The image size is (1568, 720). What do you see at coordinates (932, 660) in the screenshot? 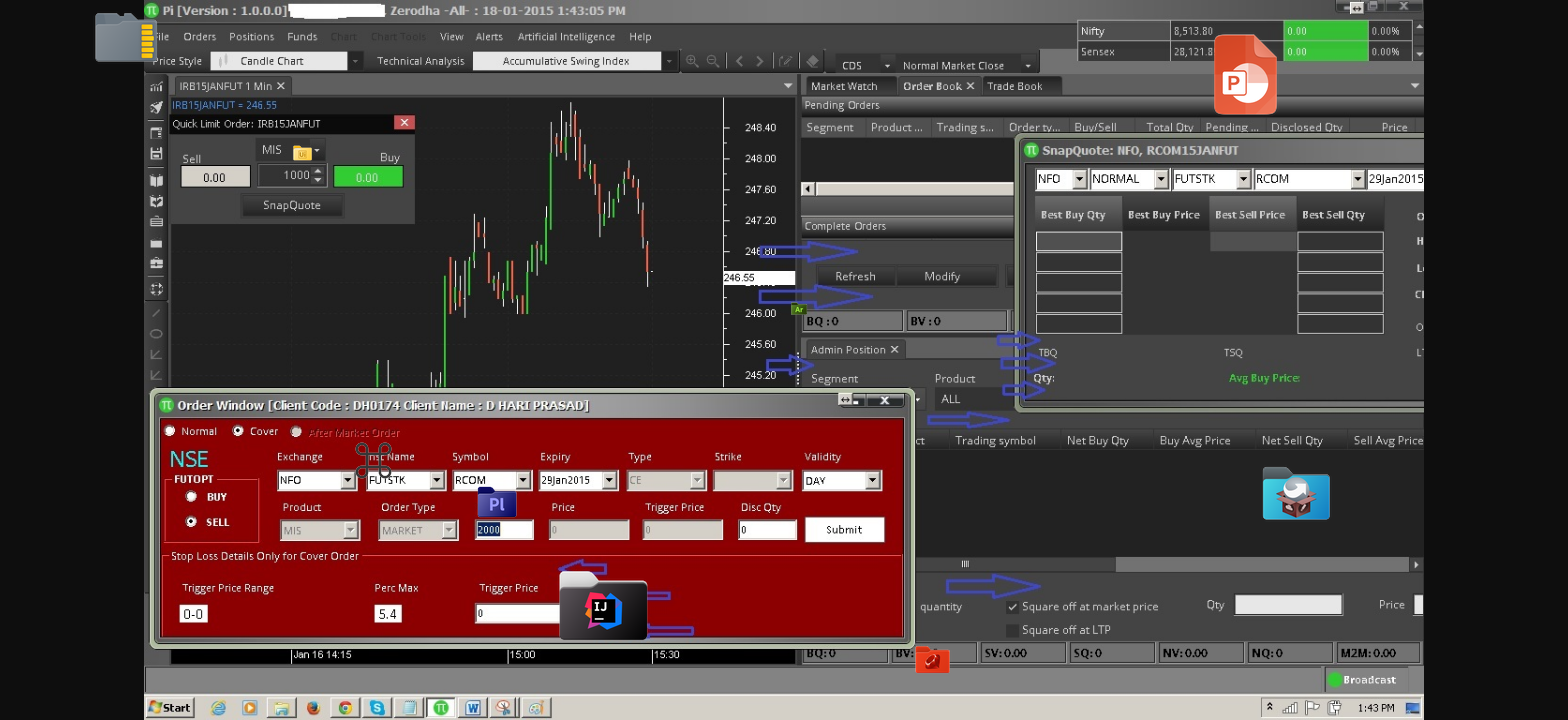
I see `folder containing ruby programming files` at bounding box center [932, 660].